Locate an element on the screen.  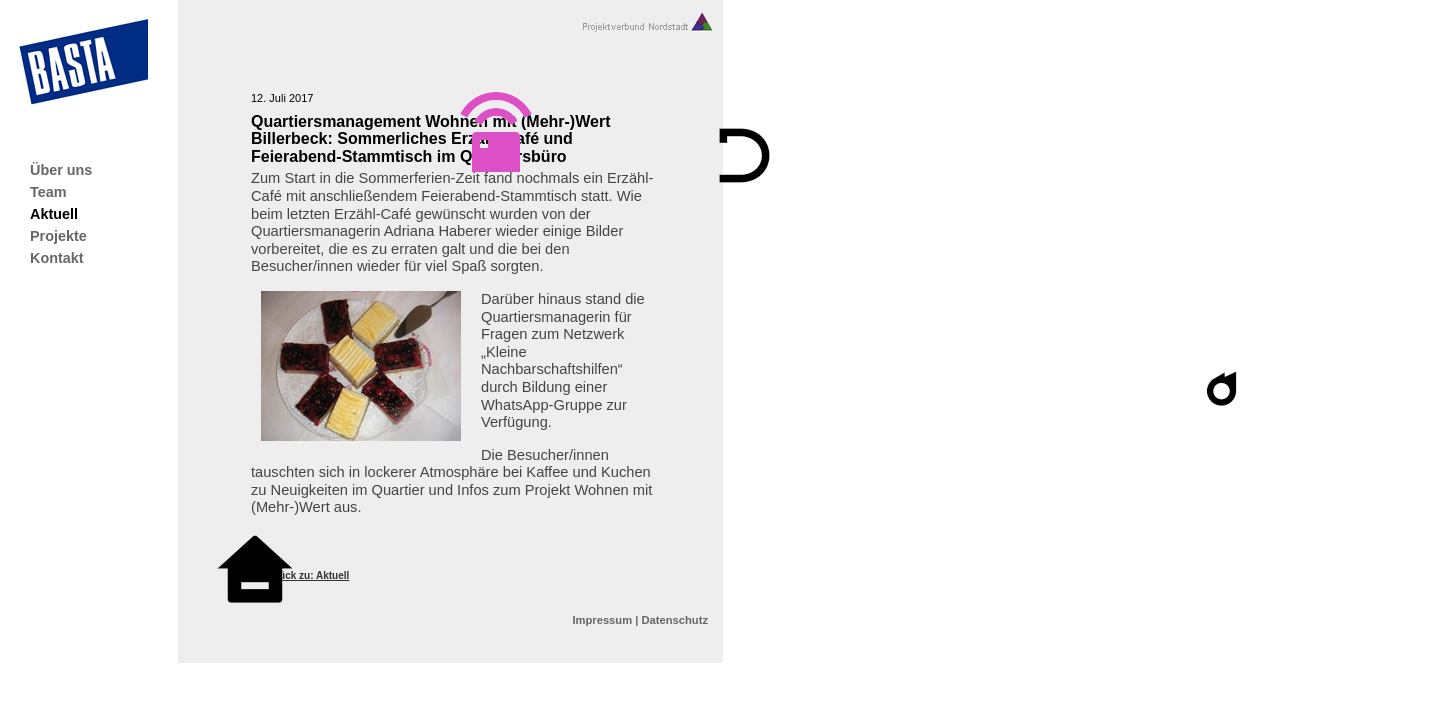
meteor or comet indicator for weather events is located at coordinates (1221, 389).